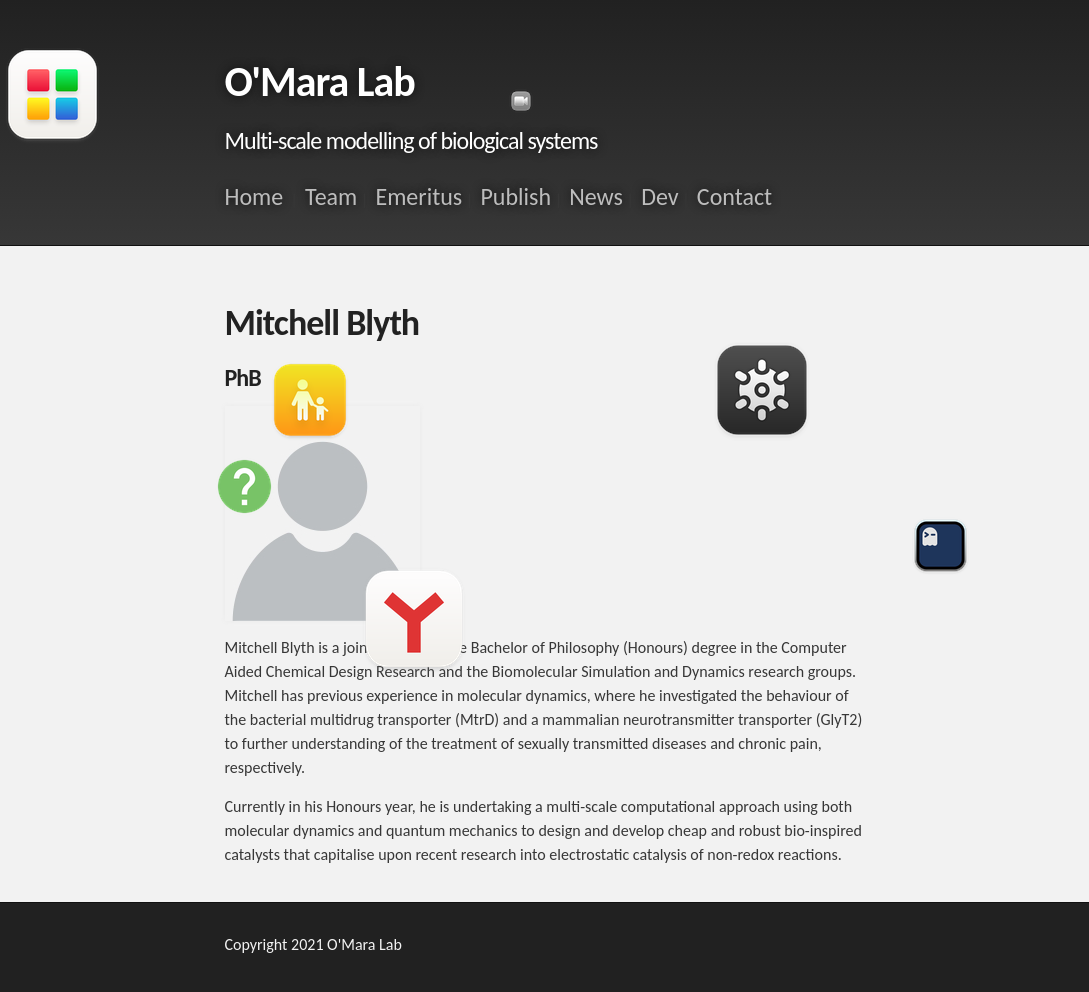 Image resolution: width=1089 pixels, height=992 pixels. Describe the element at coordinates (940, 545) in the screenshot. I see `open ghostty terminal application` at that location.